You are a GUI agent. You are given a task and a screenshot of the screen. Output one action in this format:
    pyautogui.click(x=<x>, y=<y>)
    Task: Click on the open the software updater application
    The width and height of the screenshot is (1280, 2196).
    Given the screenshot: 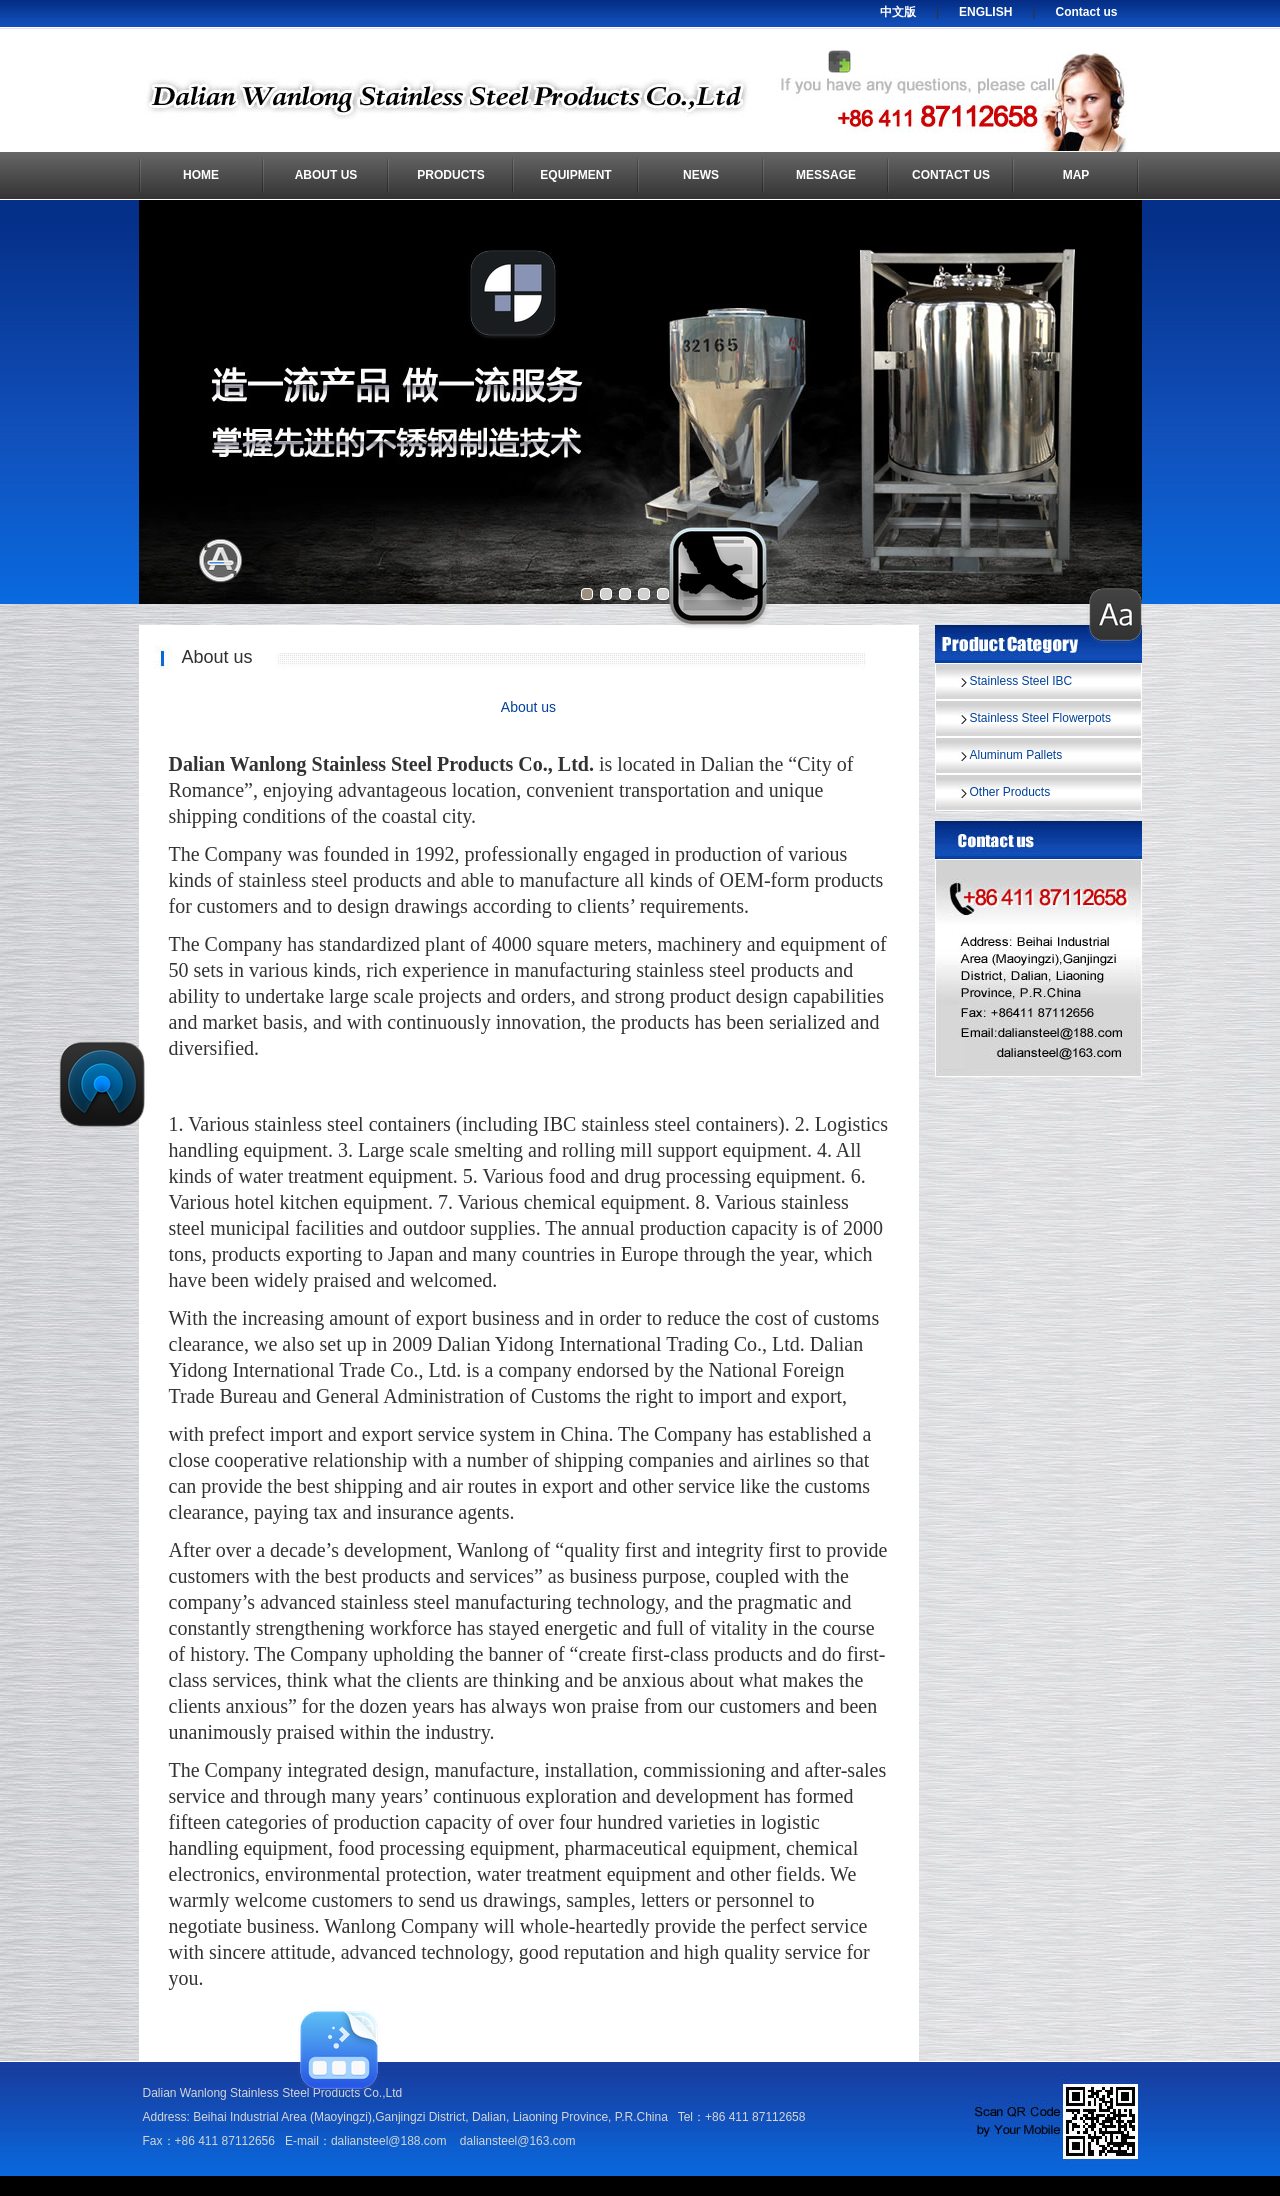 What is the action you would take?
    pyautogui.click(x=220, y=560)
    